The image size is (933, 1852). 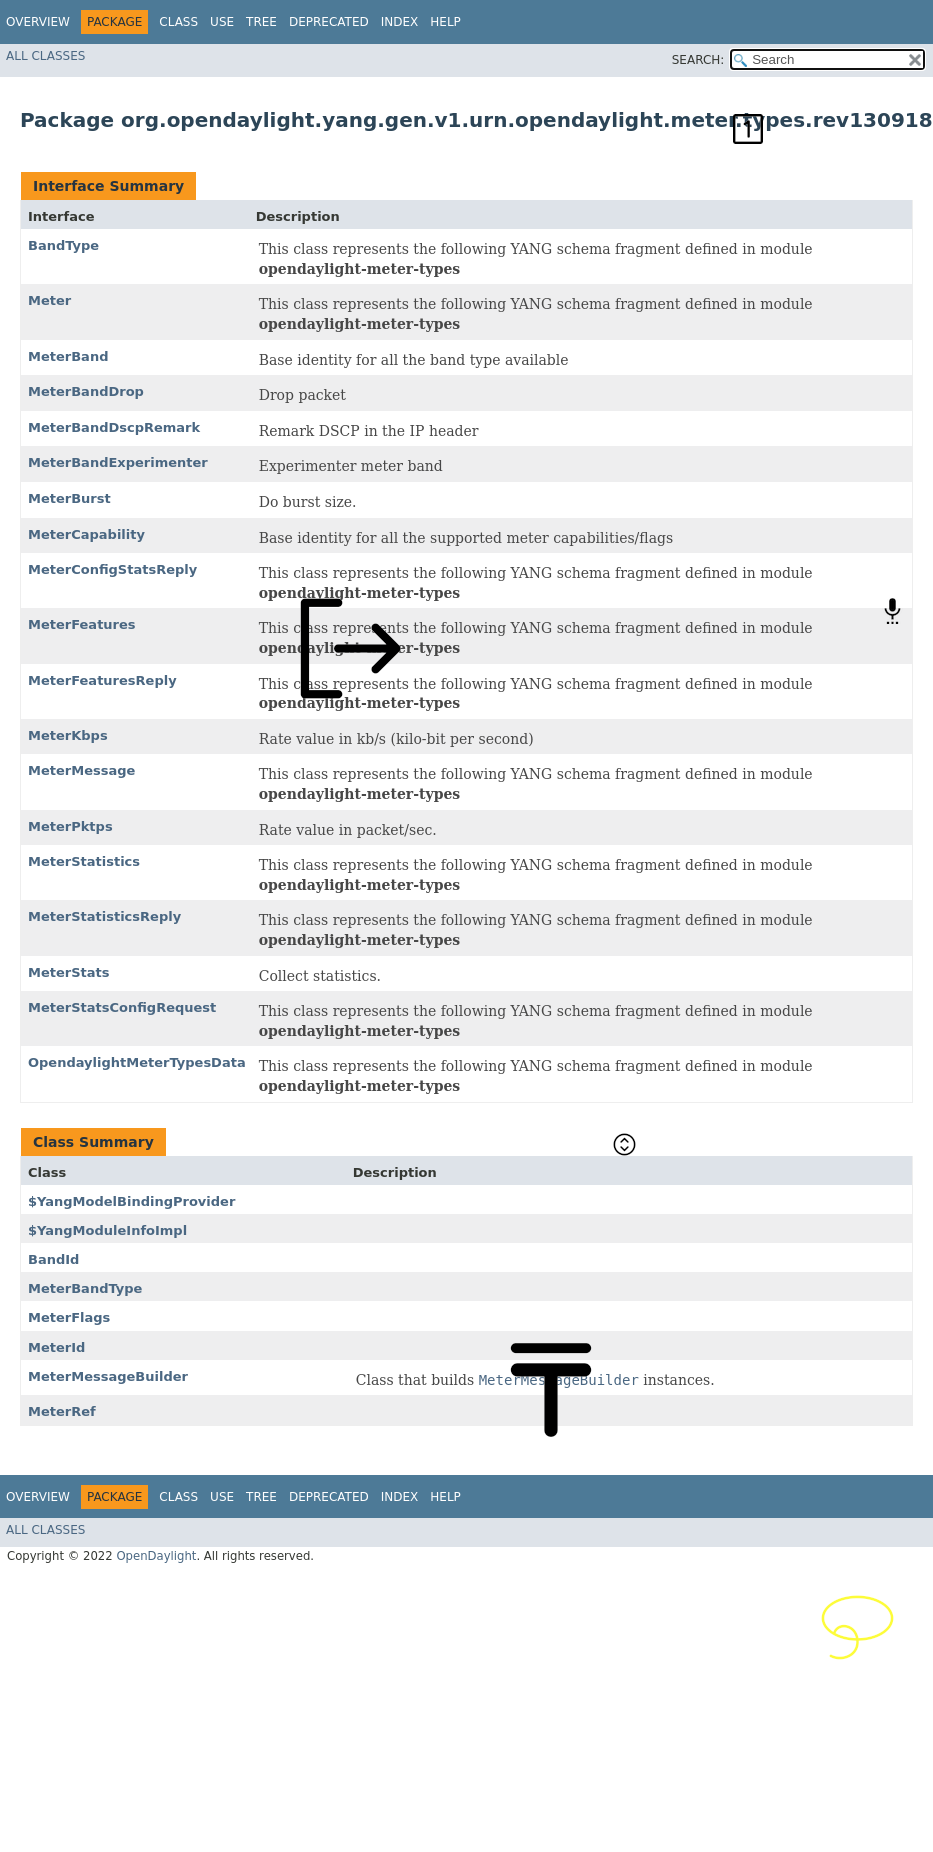 What do you see at coordinates (748, 129) in the screenshot?
I see `indicates the first item or step in a sequence` at bounding box center [748, 129].